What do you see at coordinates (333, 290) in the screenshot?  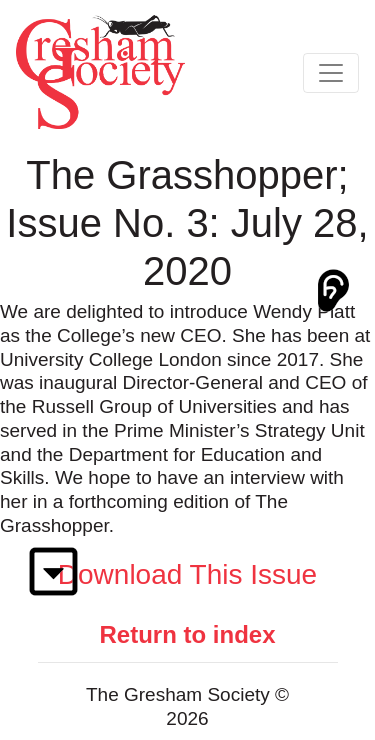 I see `adjust audio or hearing accessibility settings` at bounding box center [333, 290].